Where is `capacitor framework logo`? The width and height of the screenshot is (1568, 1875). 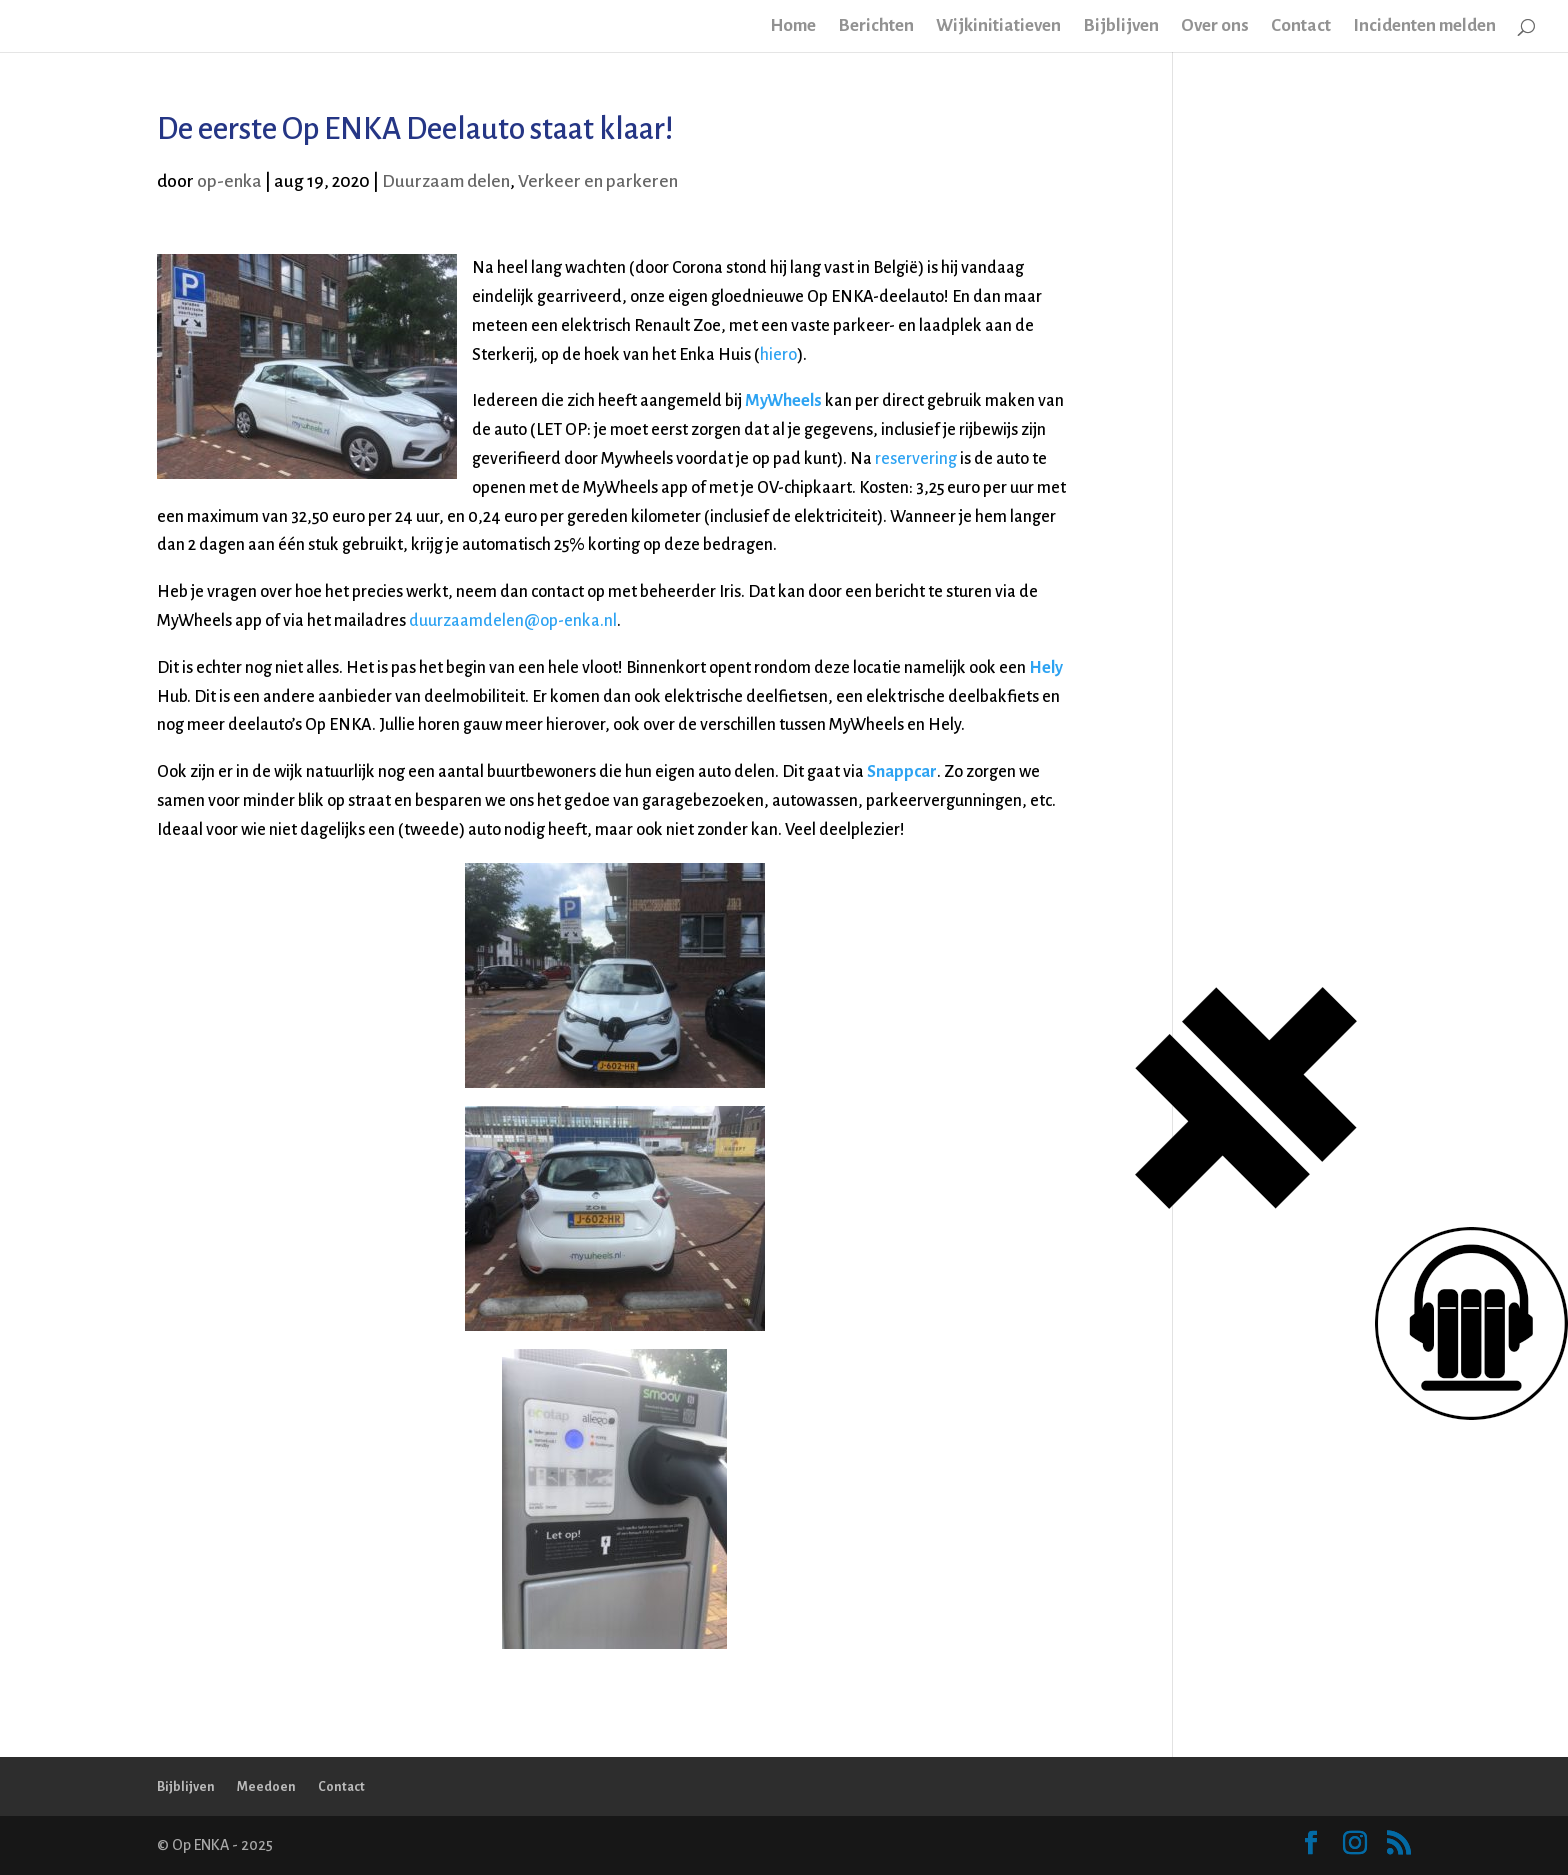
capacitor framework logo is located at coordinates (1246, 1098).